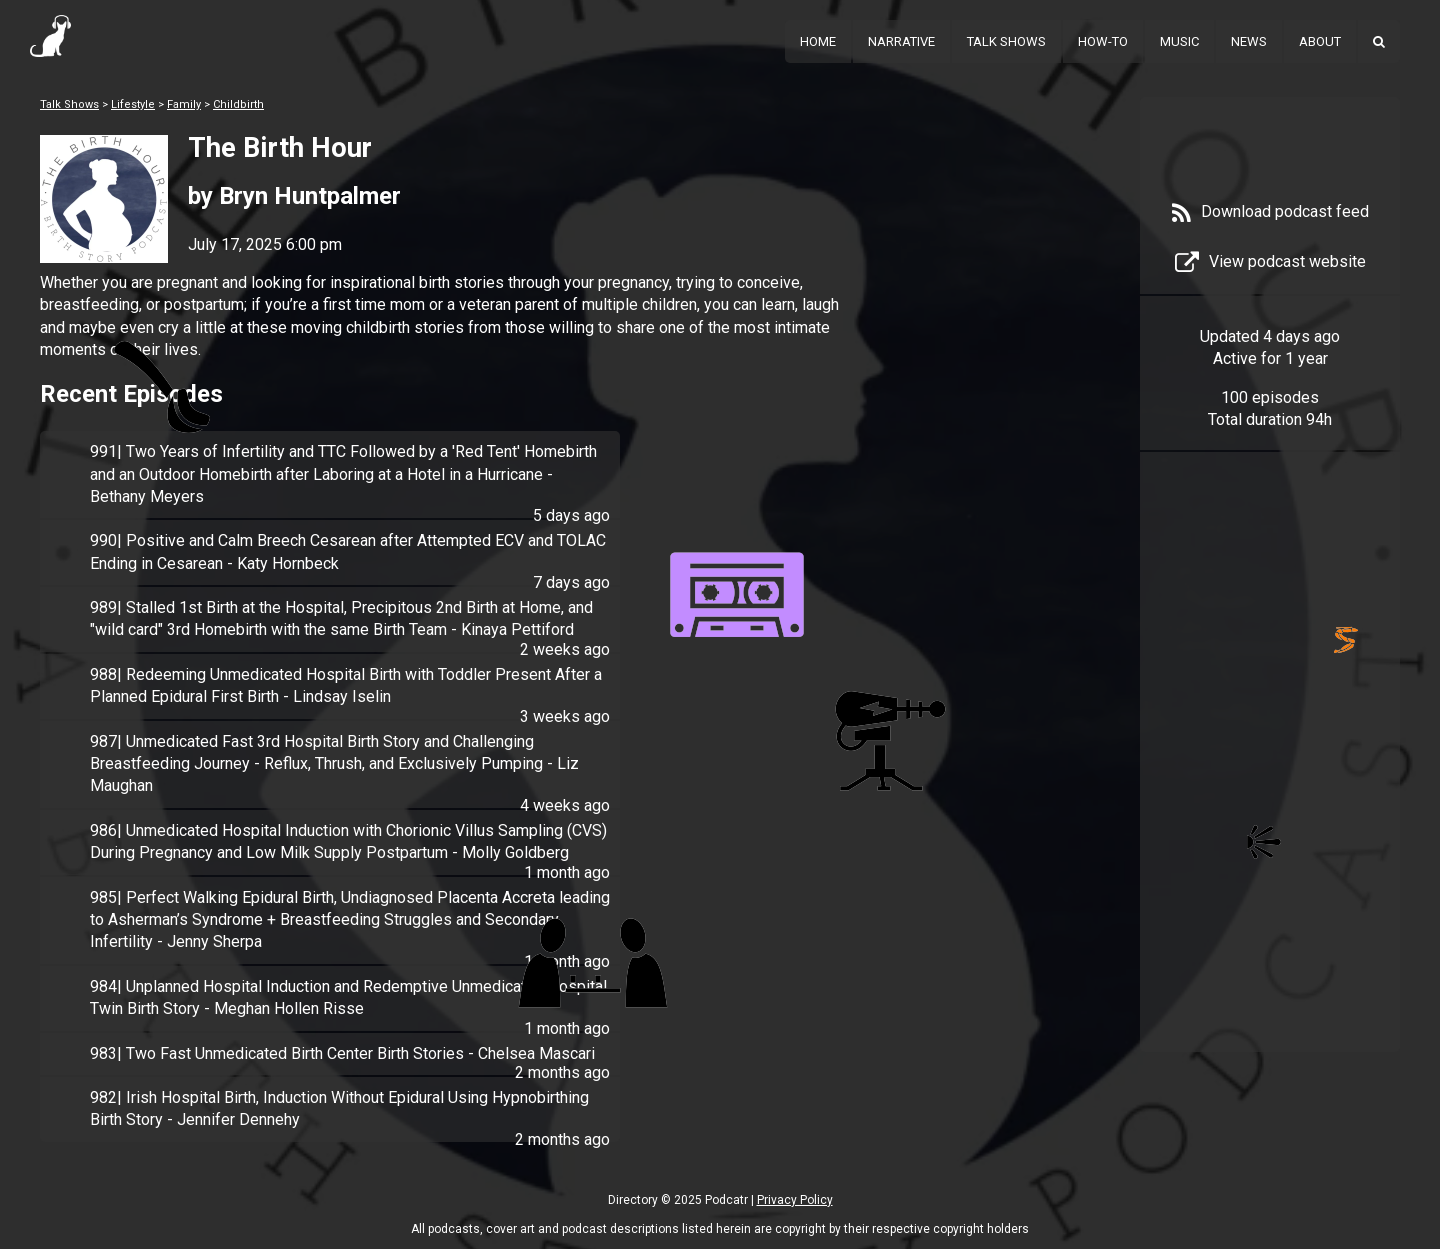 This screenshot has width=1440, height=1249. What do you see at coordinates (890, 735) in the screenshot?
I see `deploy tesla turret defense unit` at bounding box center [890, 735].